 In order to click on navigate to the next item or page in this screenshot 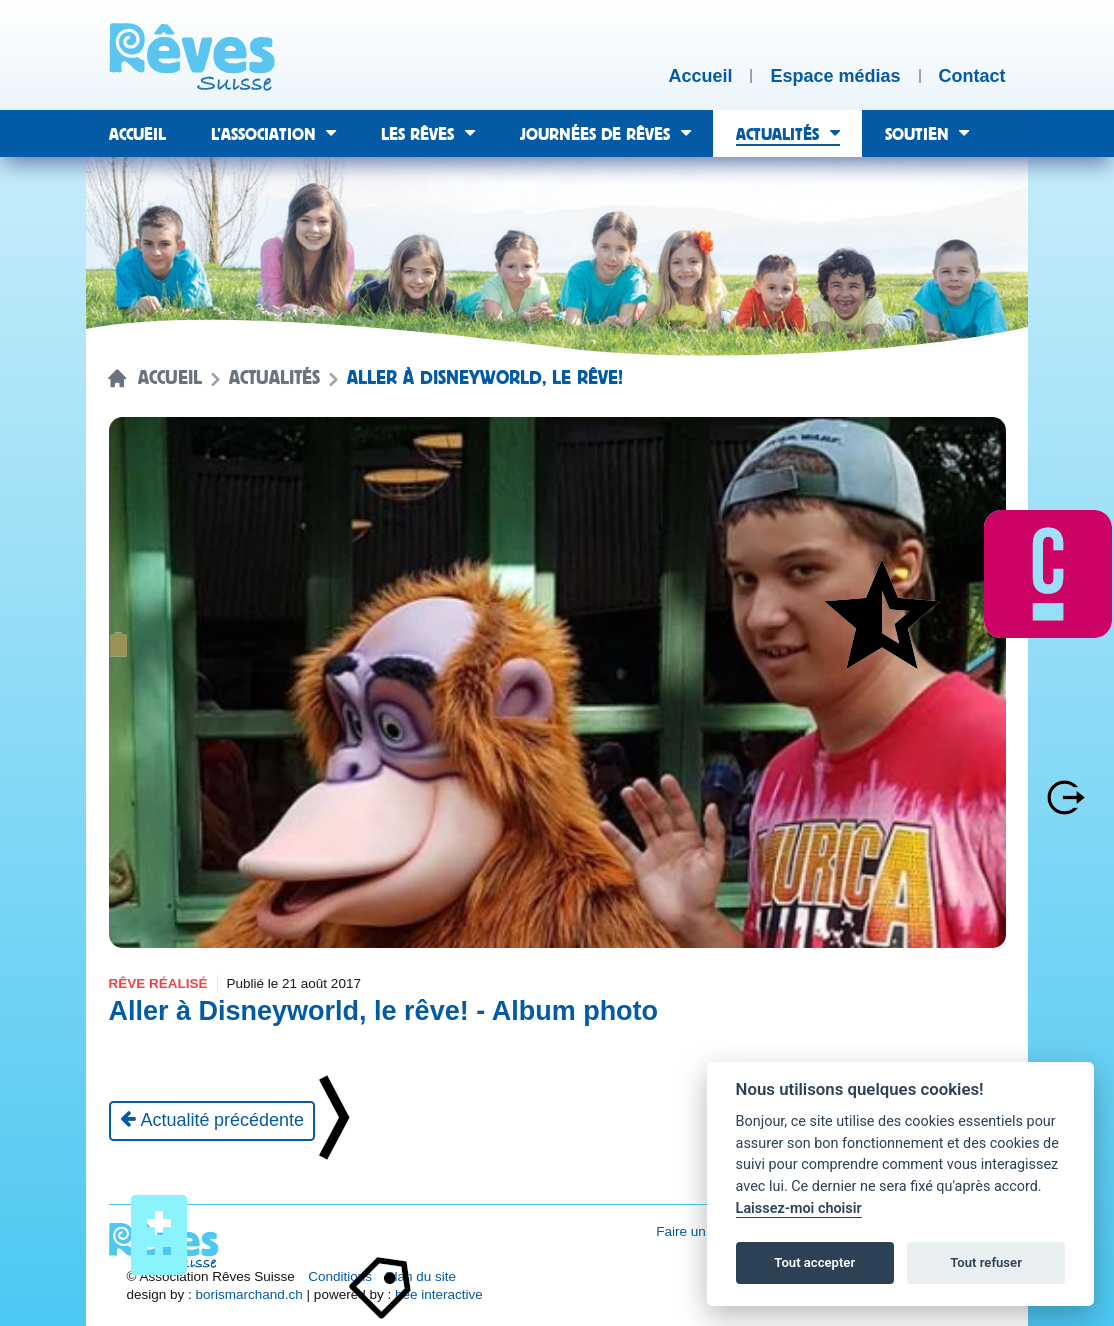, I will do `click(332, 1117)`.